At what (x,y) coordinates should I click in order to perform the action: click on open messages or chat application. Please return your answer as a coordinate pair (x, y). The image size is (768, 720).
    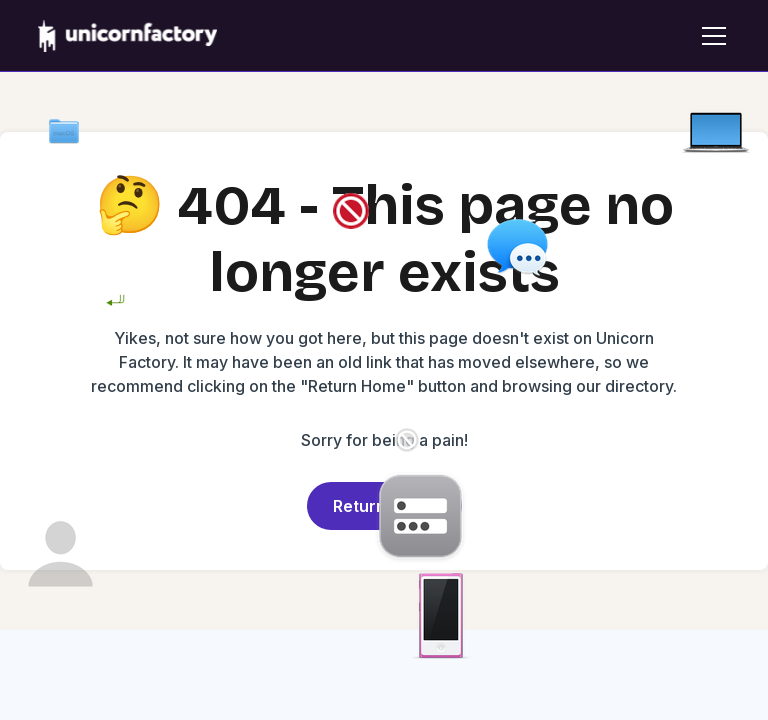
    Looking at the image, I should click on (517, 246).